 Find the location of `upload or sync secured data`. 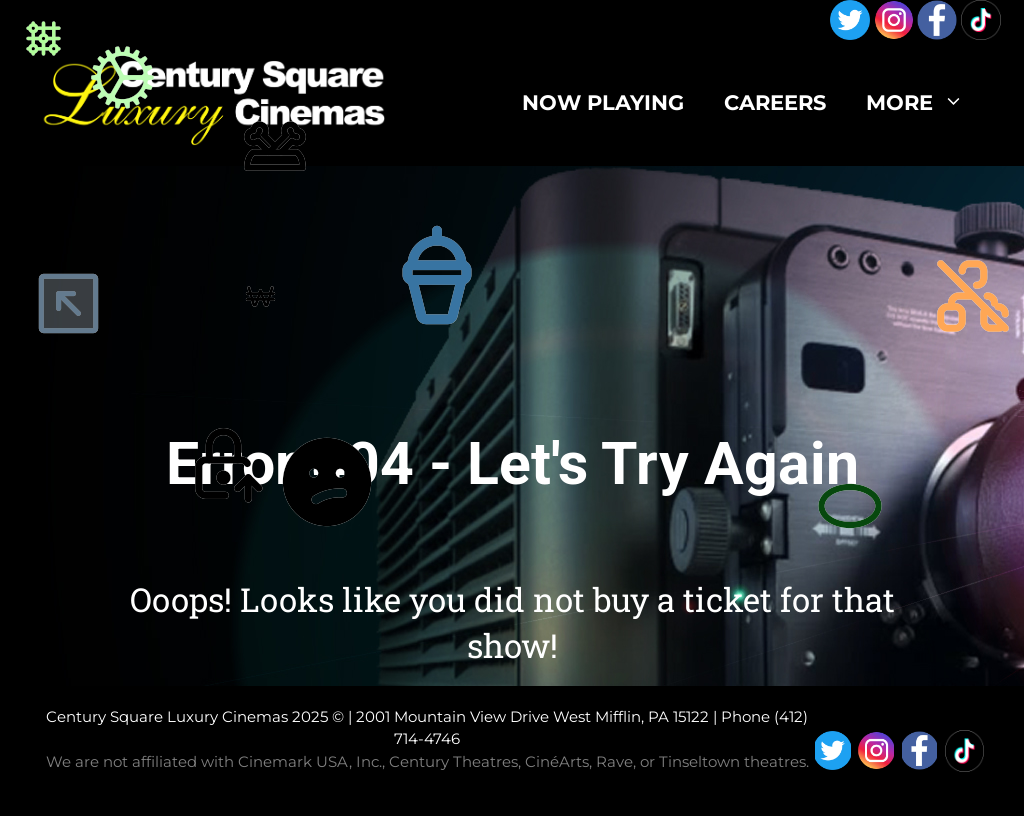

upload or sync secured data is located at coordinates (223, 463).